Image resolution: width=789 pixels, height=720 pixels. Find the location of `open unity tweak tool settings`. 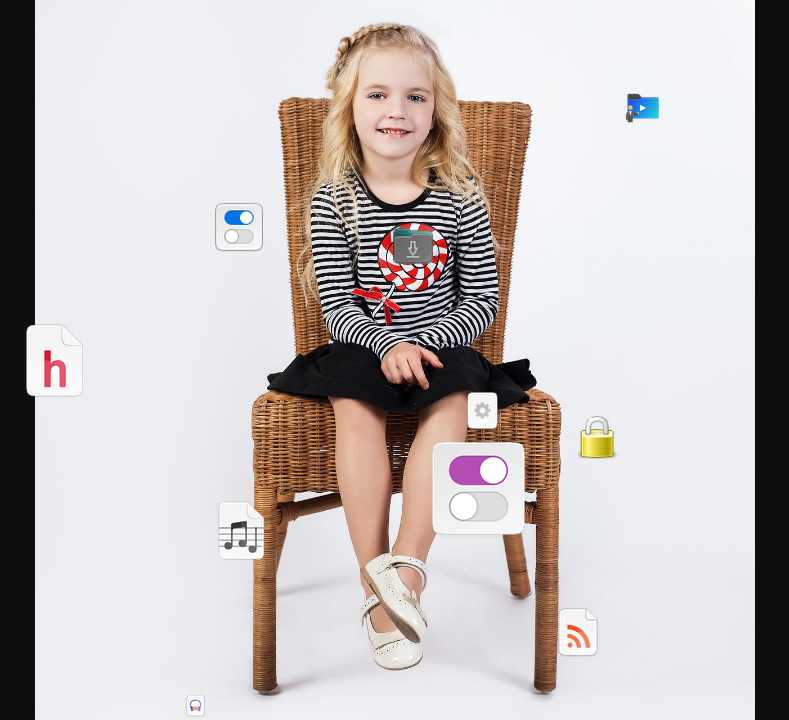

open unity tweak tool settings is located at coordinates (239, 227).